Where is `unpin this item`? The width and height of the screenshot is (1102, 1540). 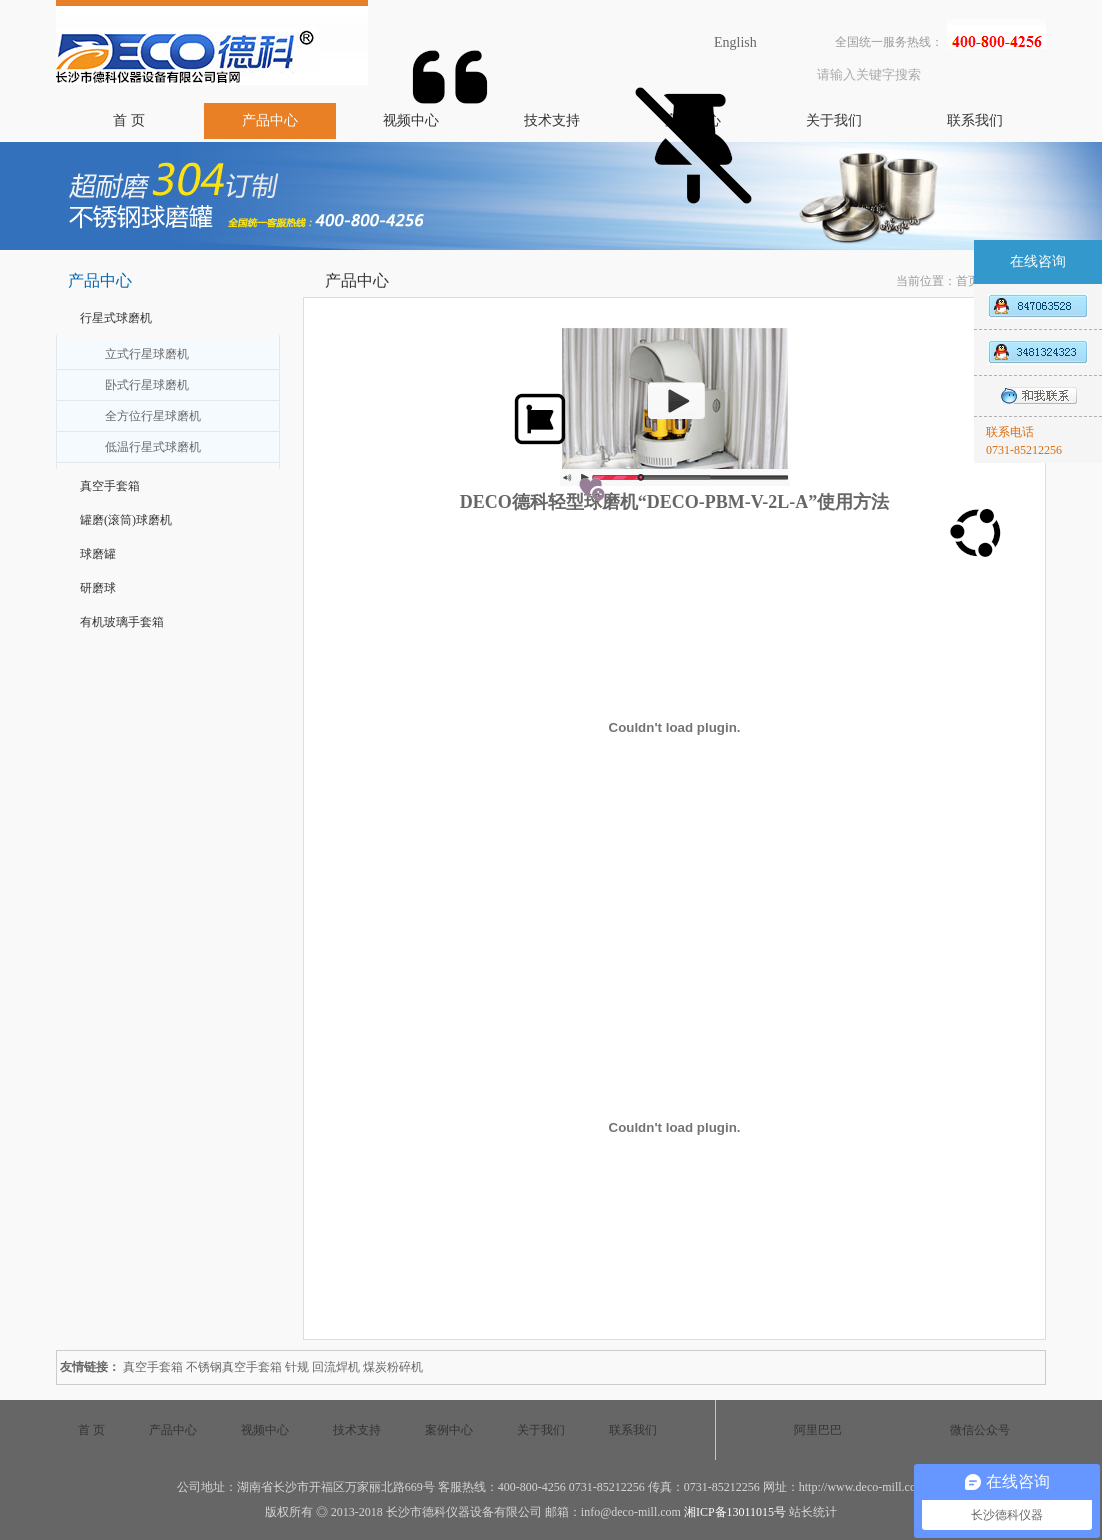 unpin this item is located at coordinates (693, 145).